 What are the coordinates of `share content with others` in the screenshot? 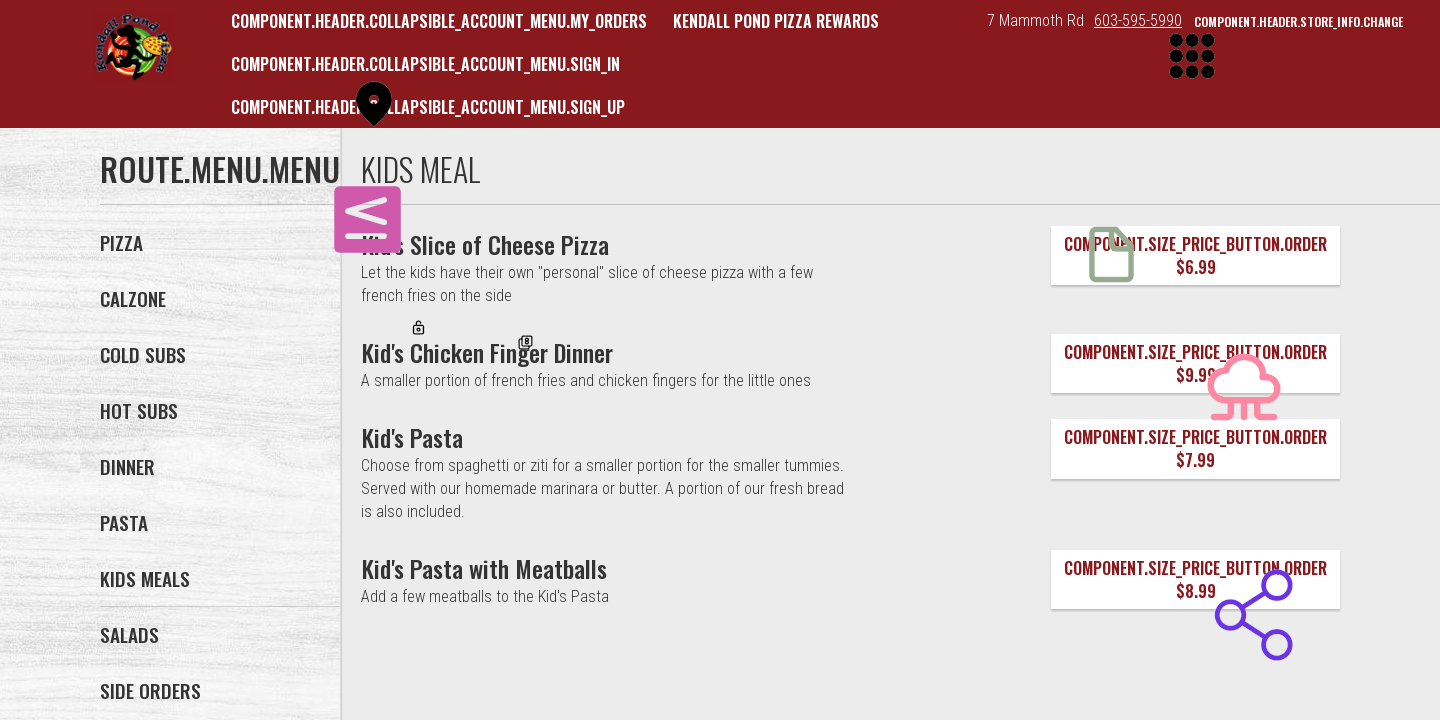 It's located at (1257, 615).